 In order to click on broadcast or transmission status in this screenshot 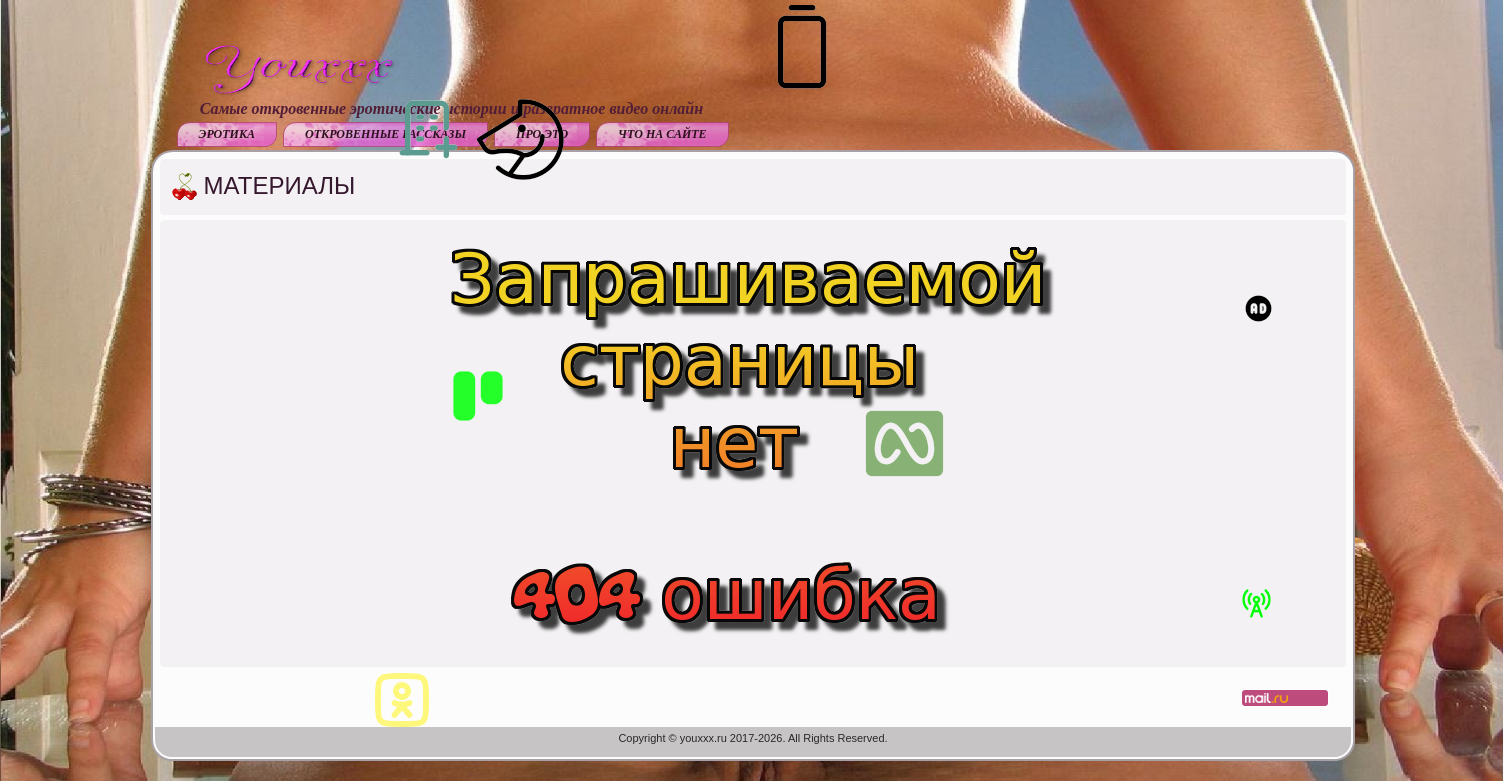, I will do `click(1256, 603)`.